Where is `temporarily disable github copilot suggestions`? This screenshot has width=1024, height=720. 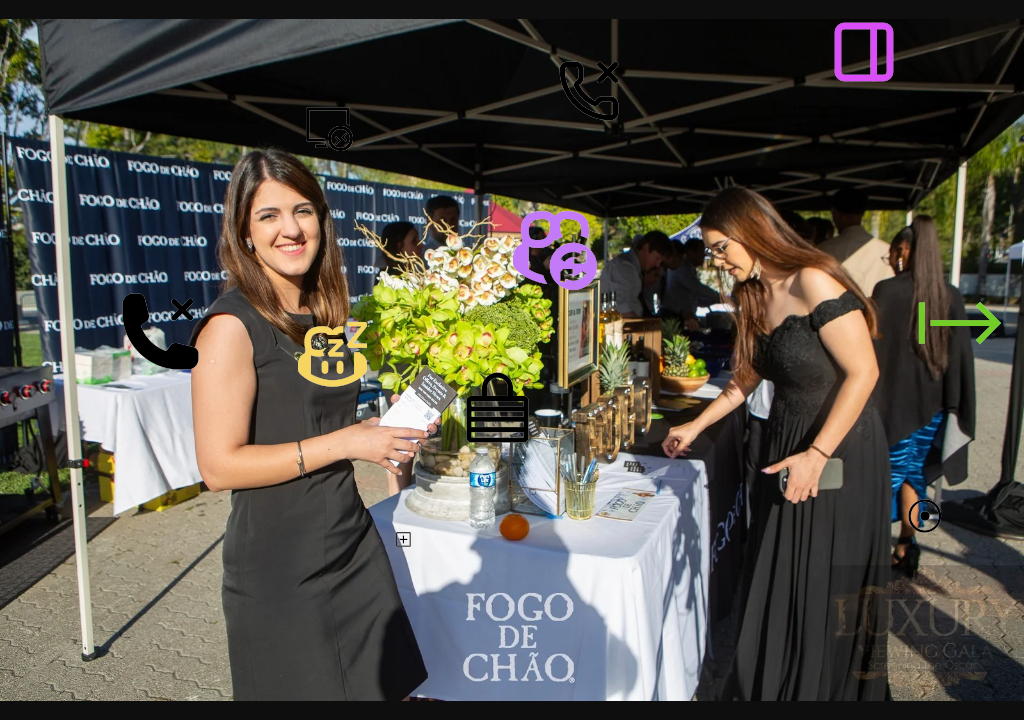
temporarily disable github copilot suggestions is located at coordinates (332, 356).